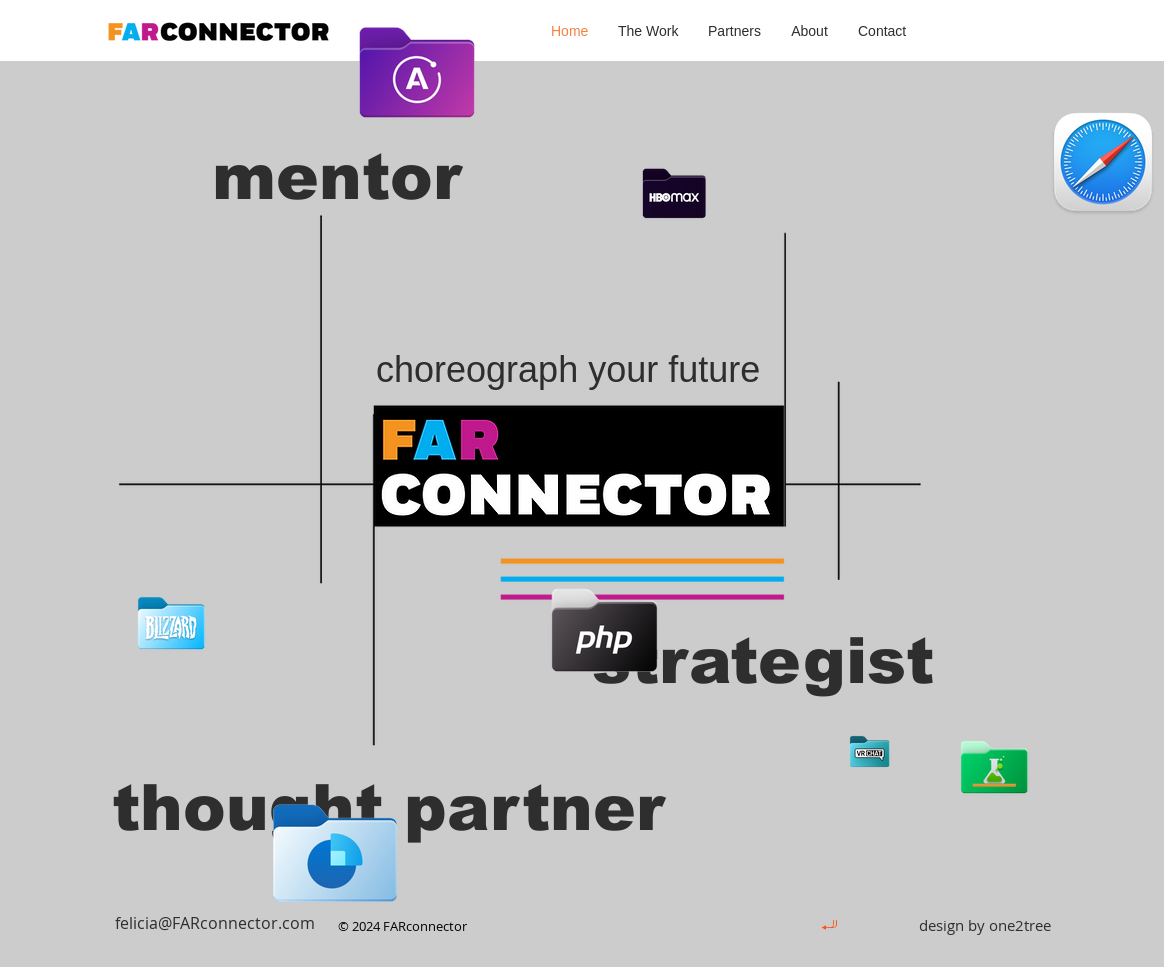 The image size is (1164, 967). What do you see at coordinates (171, 625) in the screenshot?
I see `folder containing Blizzard games or files` at bounding box center [171, 625].